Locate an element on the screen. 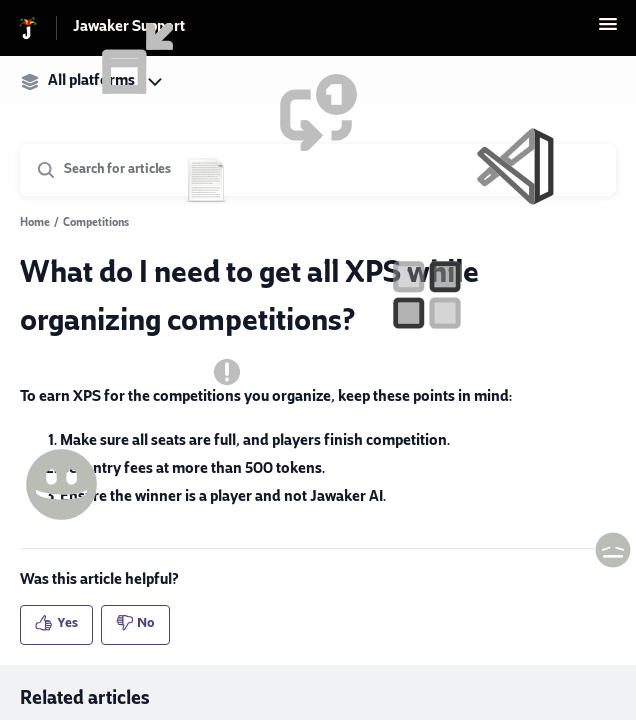 This screenshot has width=636, height=720. indicates important or priority content is located at coordinates (227, 372).